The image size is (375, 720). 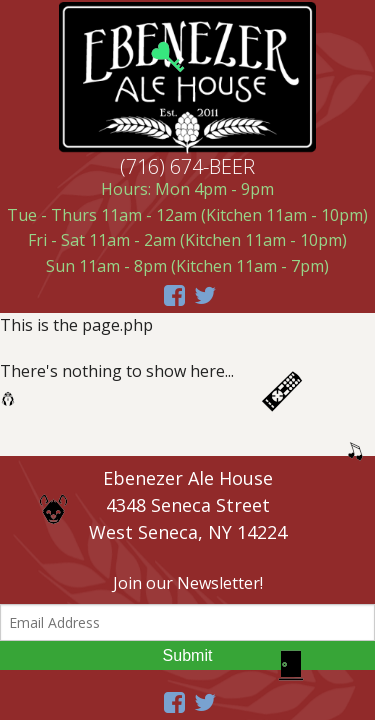 What do you see at coordinates (8, 399) in the screenshot?
I see `select warlock class or character` at bounding box center [8, 399].